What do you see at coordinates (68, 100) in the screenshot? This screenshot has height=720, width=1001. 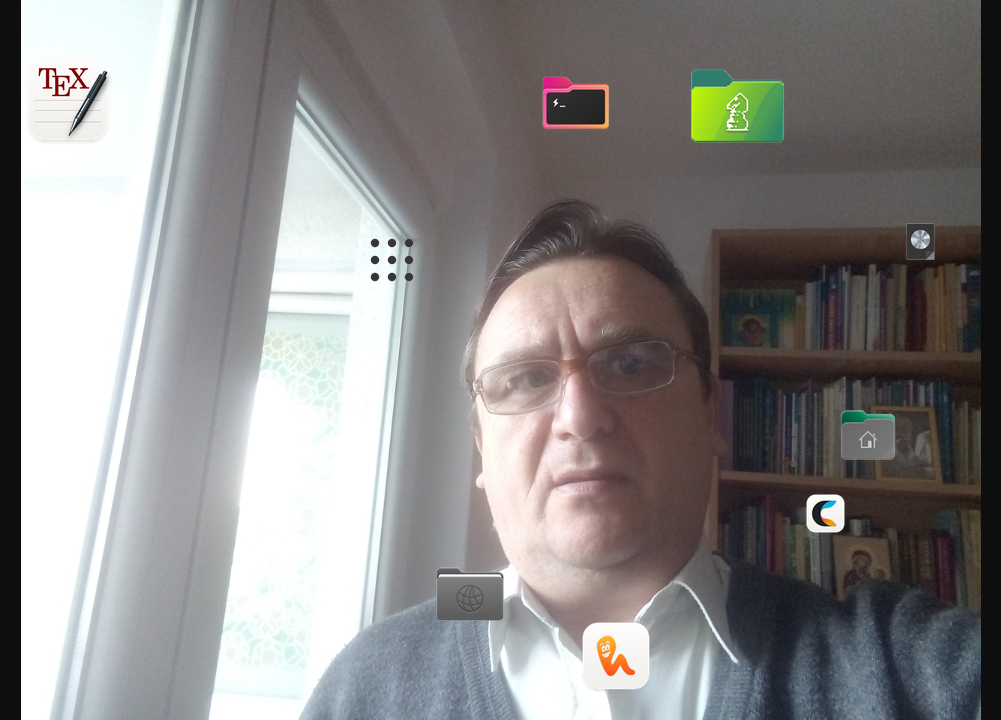 I see `open texstudio latex editor` at bounding box center [68, 100].